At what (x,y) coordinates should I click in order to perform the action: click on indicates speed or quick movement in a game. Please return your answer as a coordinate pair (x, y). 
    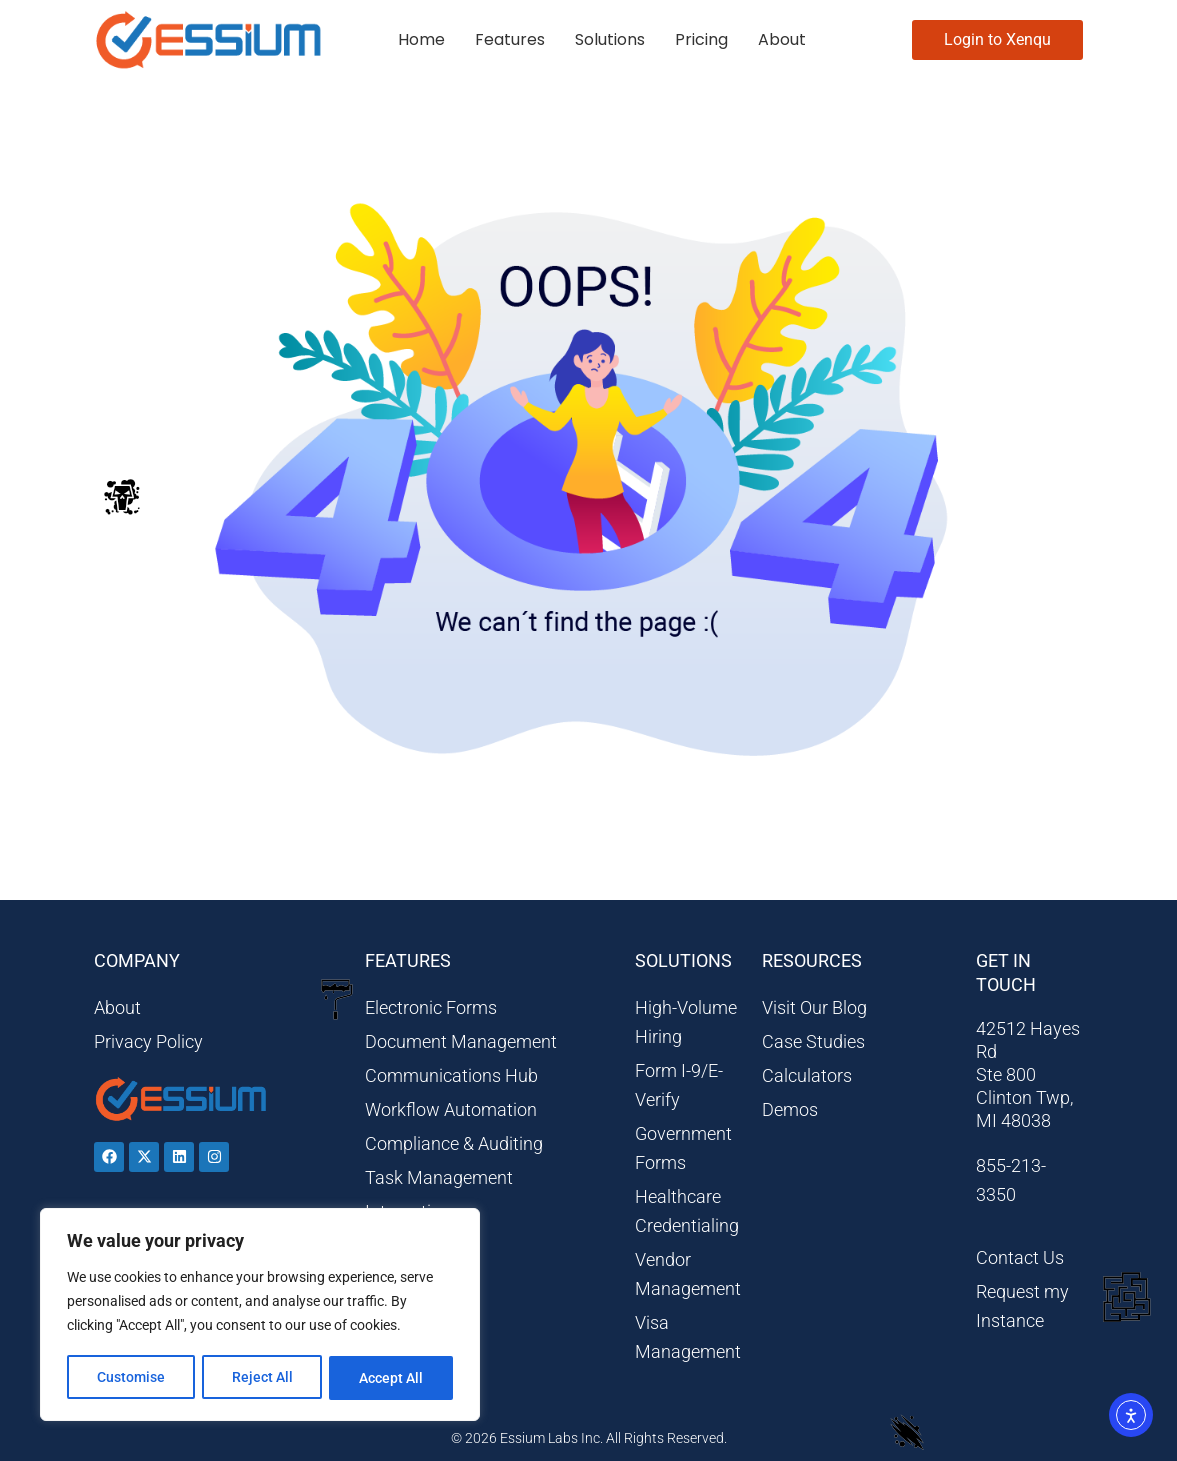
    Looking at the image, I should click on (908, 1432).